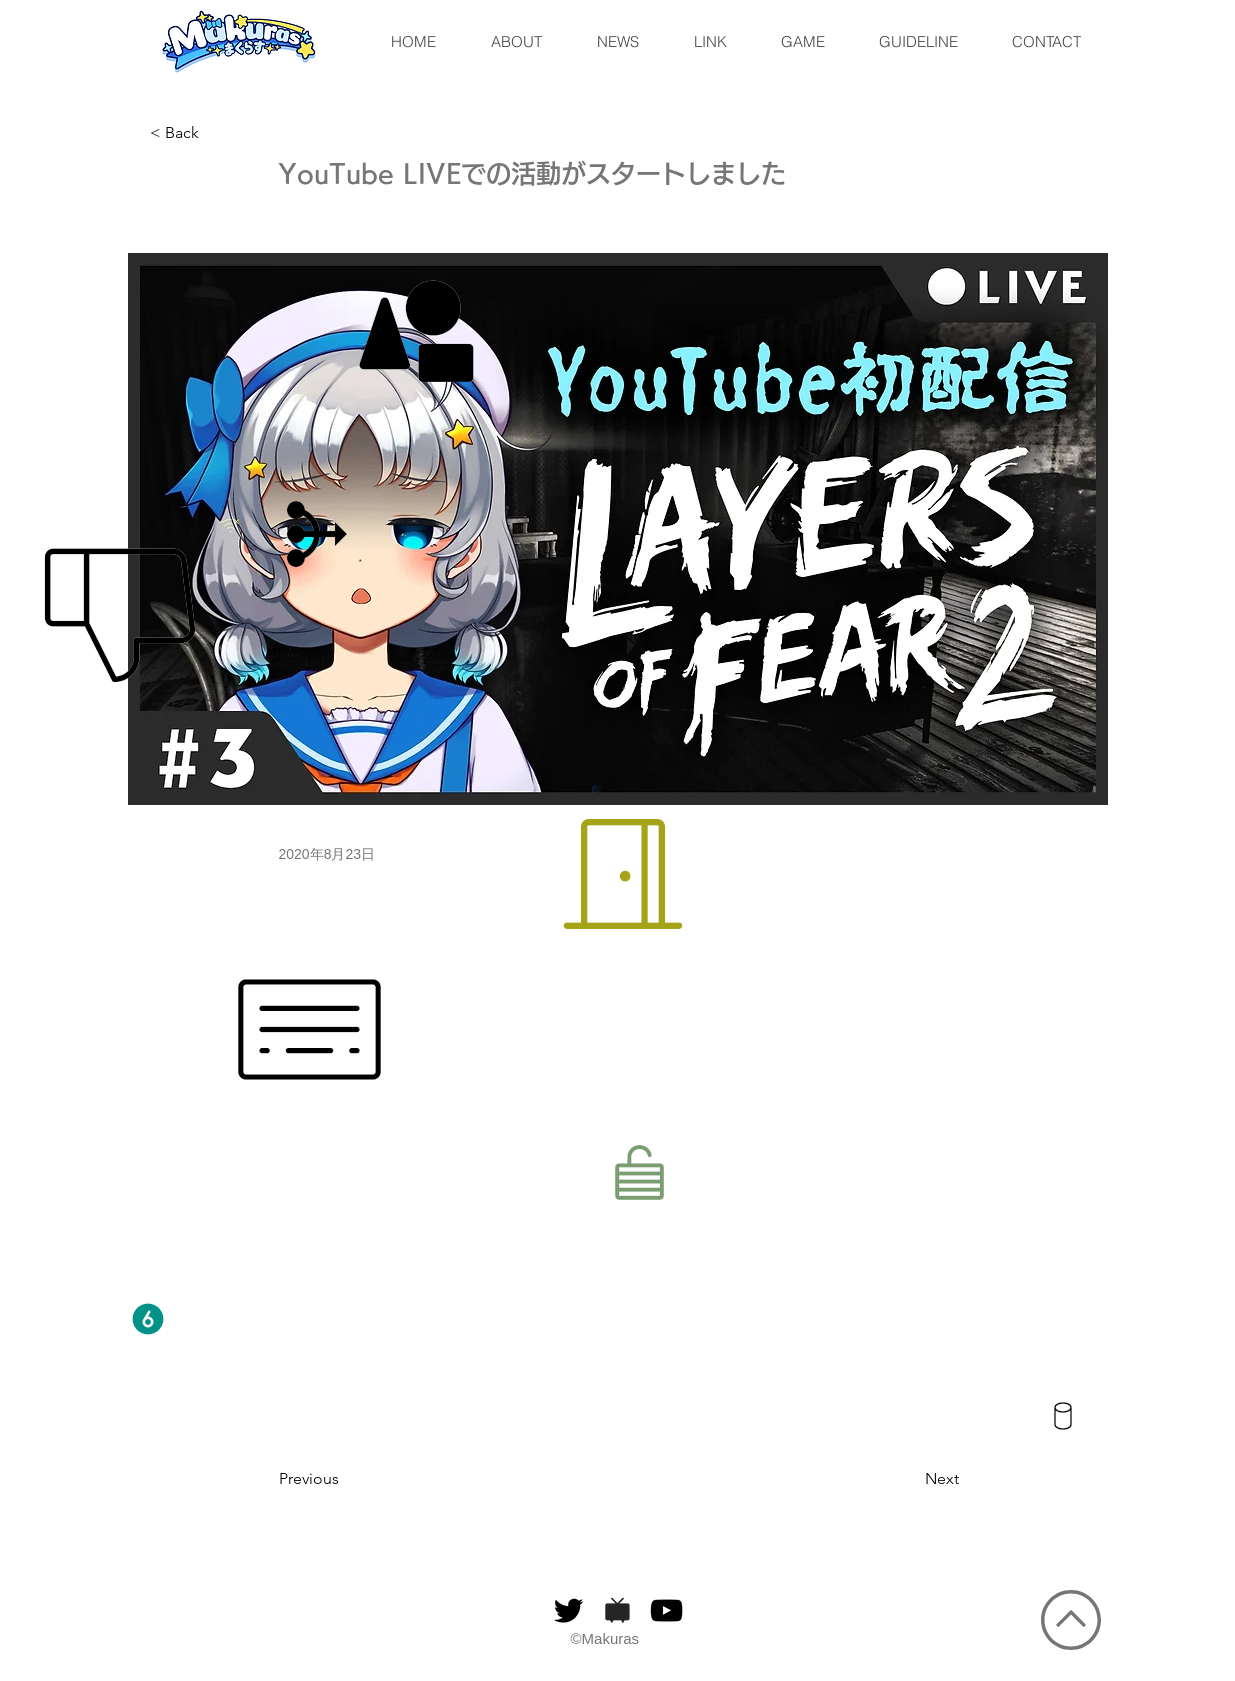  What do you see at coordinates (230, 525) in the screenshot?
I see `indicates no wifi connection available` at bounding box center [230, 525].